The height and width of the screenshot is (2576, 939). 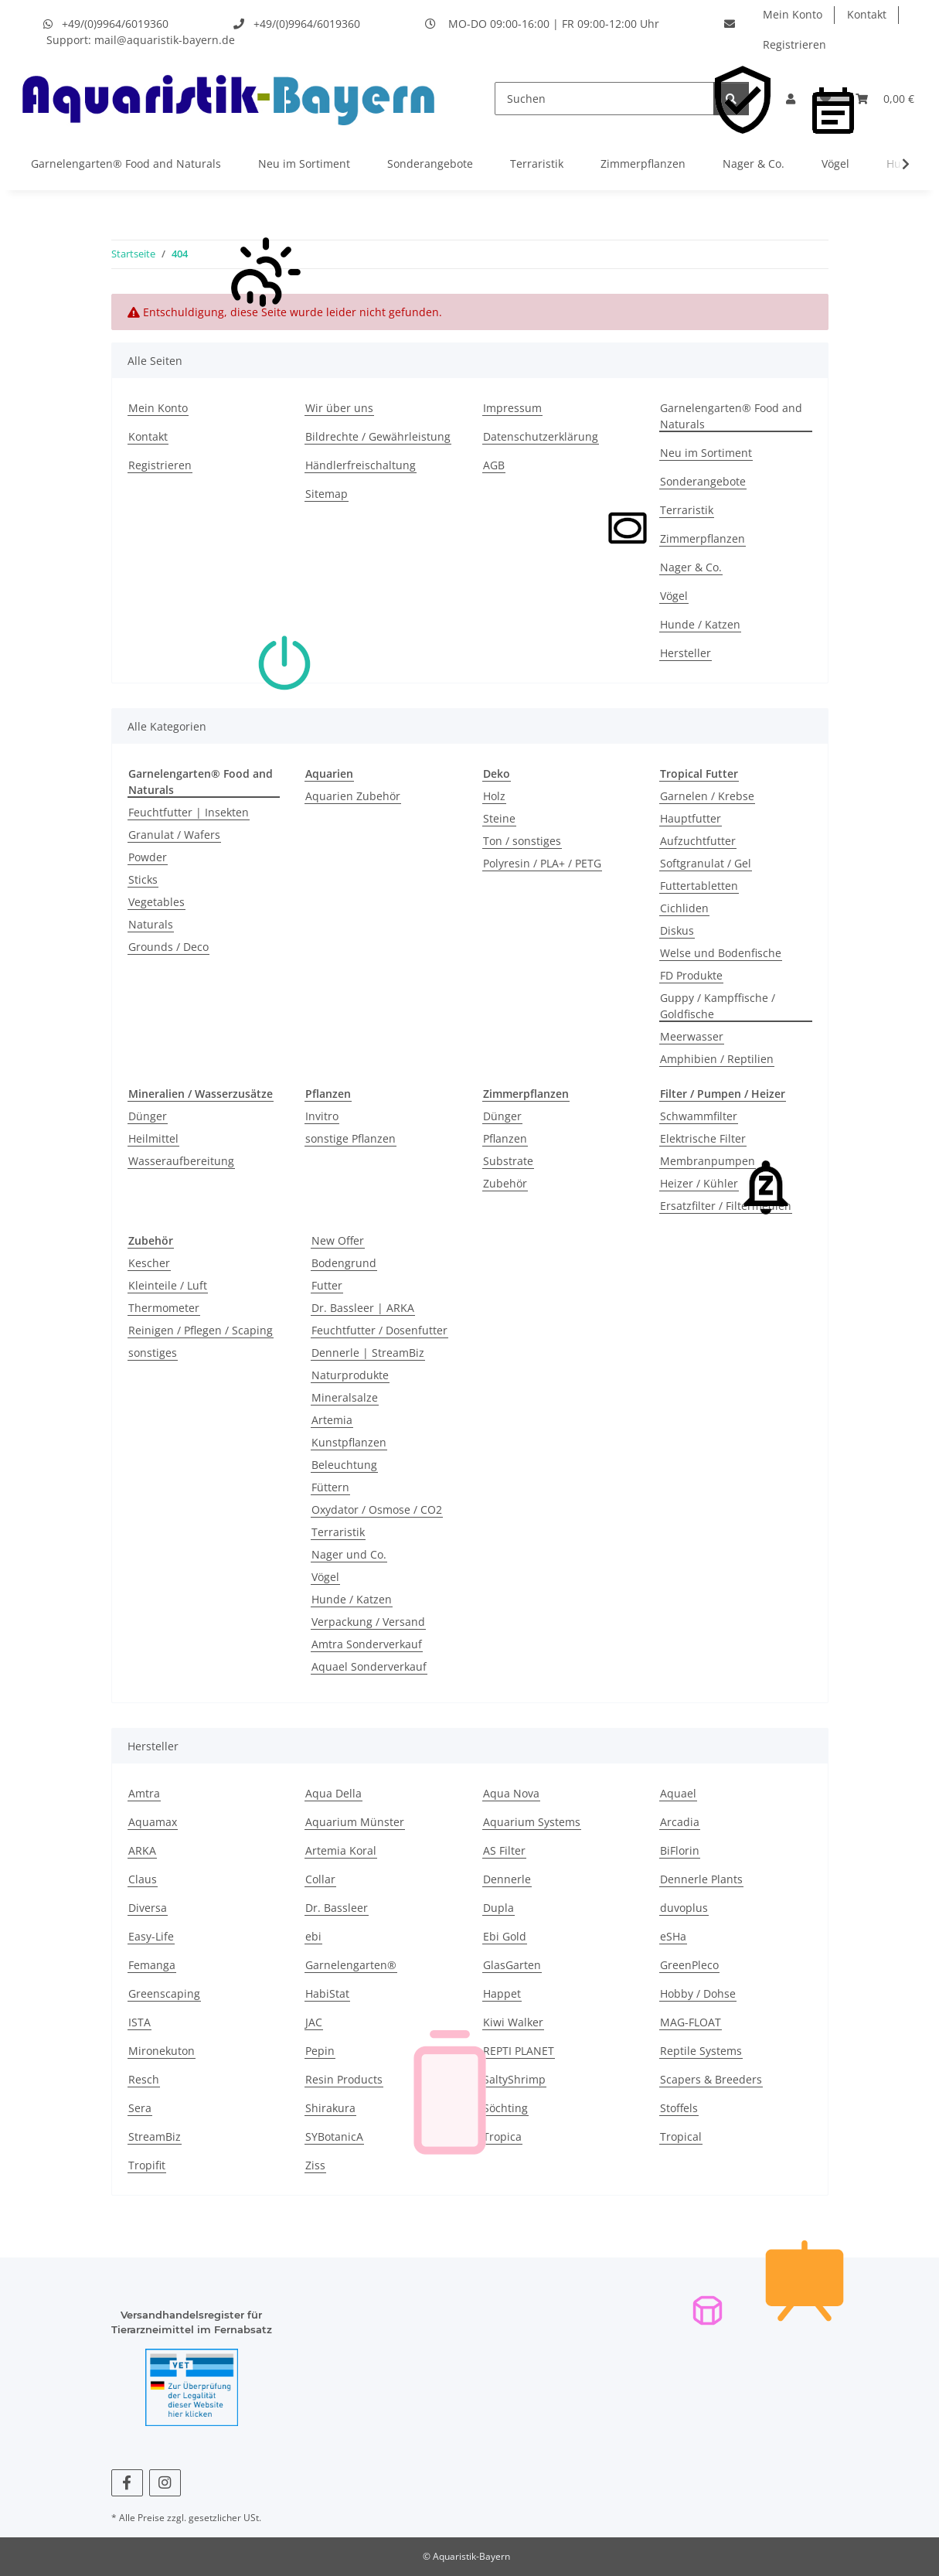 What do you see at coordinates (805, 2282) in the screenshot?
I see `start or view a presentation` at bounding box center [805, 2282].